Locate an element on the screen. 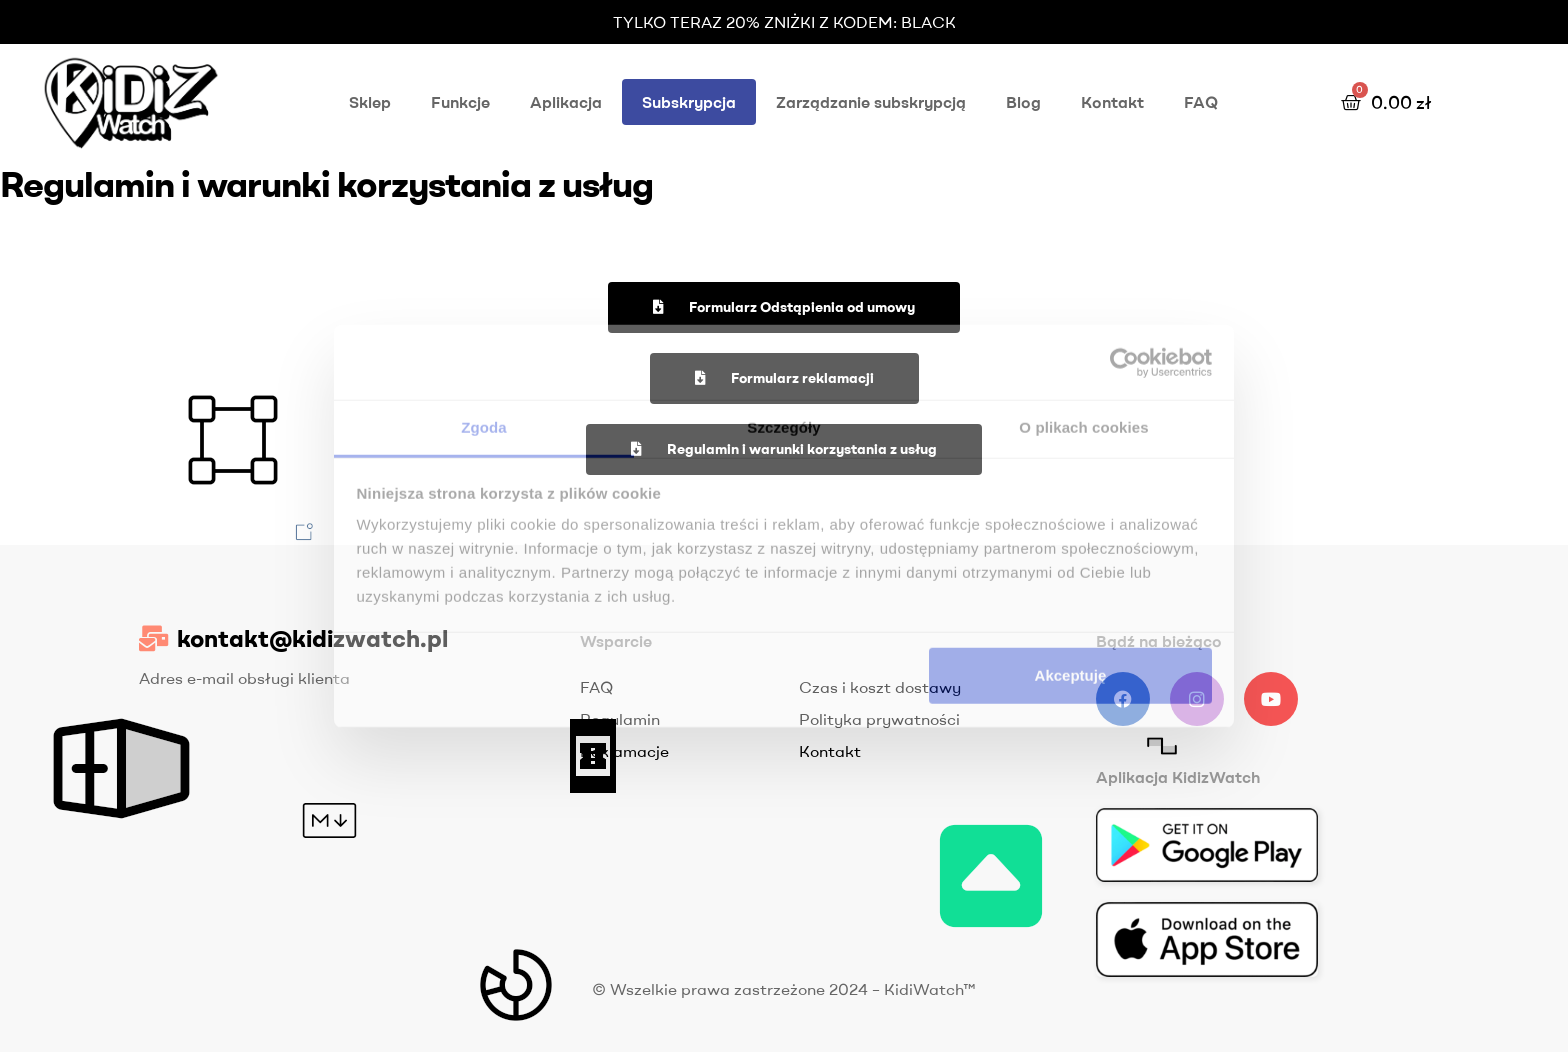 This screenshot has width=1568, height=1052. view shipping or freight details is located at coordinates (121, 768).